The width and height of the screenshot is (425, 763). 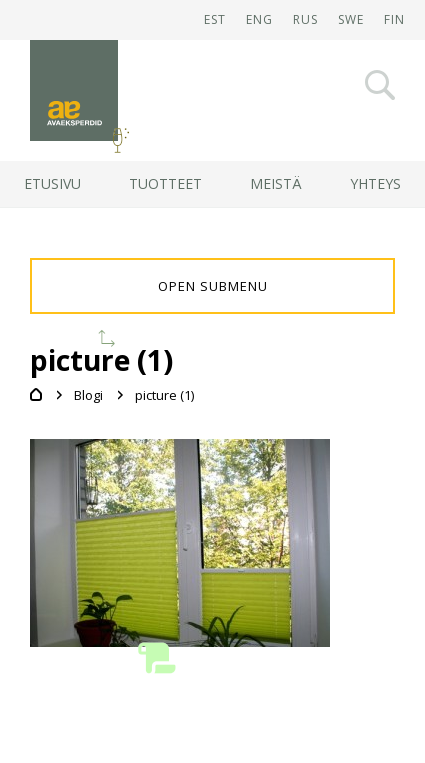 What do you see at coordinates (158, 658) in the screenshot?
I see `view terms and conditions or legal document` at bounding box center [158, 658].